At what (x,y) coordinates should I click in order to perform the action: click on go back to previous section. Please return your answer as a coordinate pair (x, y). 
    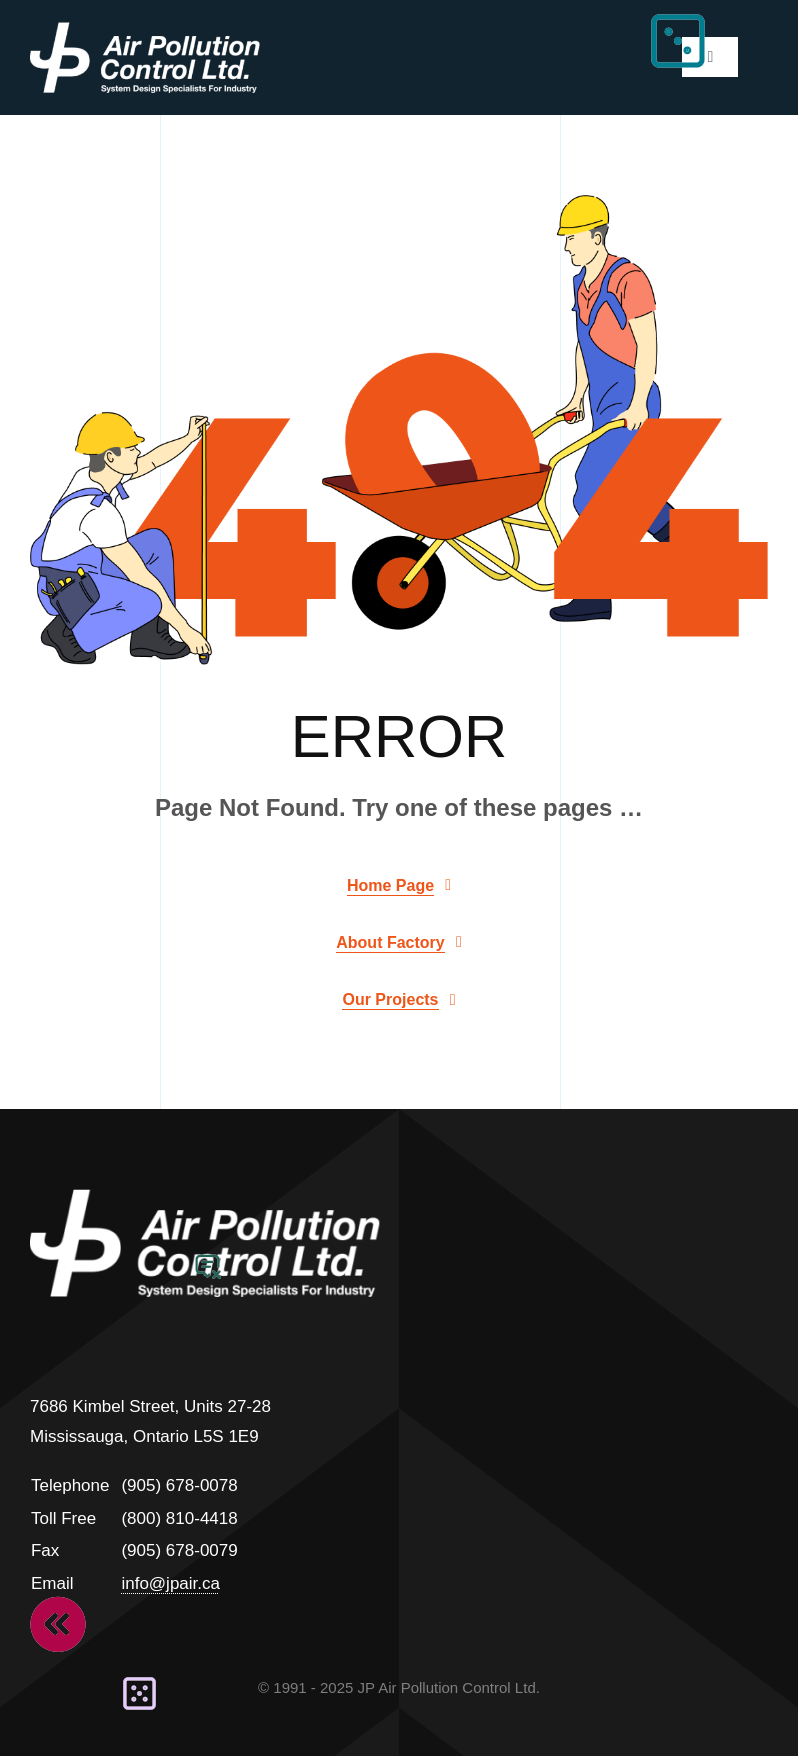
    Looking at the image, I should click on (58, 1624).